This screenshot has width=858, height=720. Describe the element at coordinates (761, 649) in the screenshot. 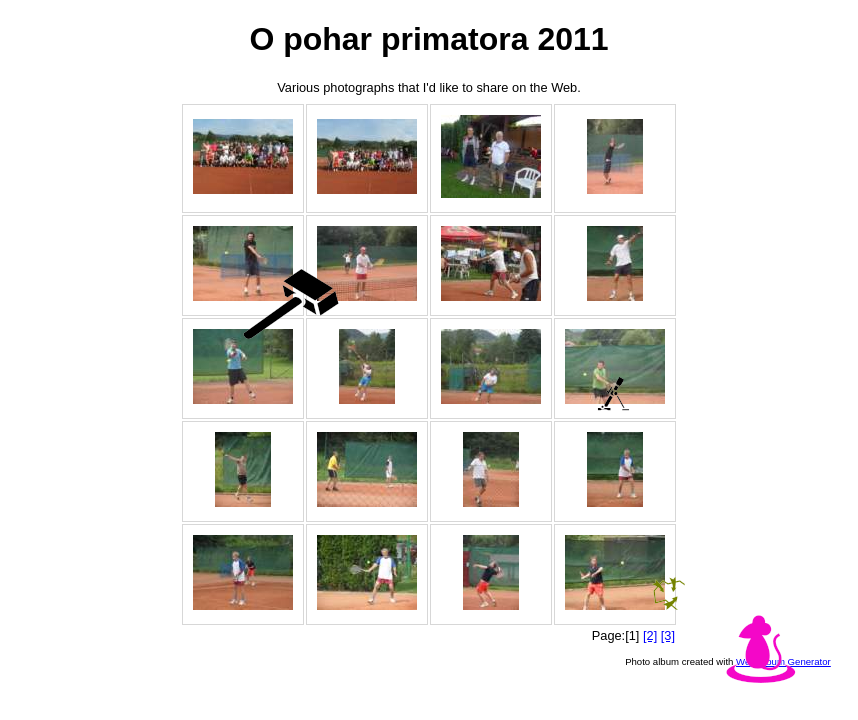

I see `select mouse character or pet in game` at that location.